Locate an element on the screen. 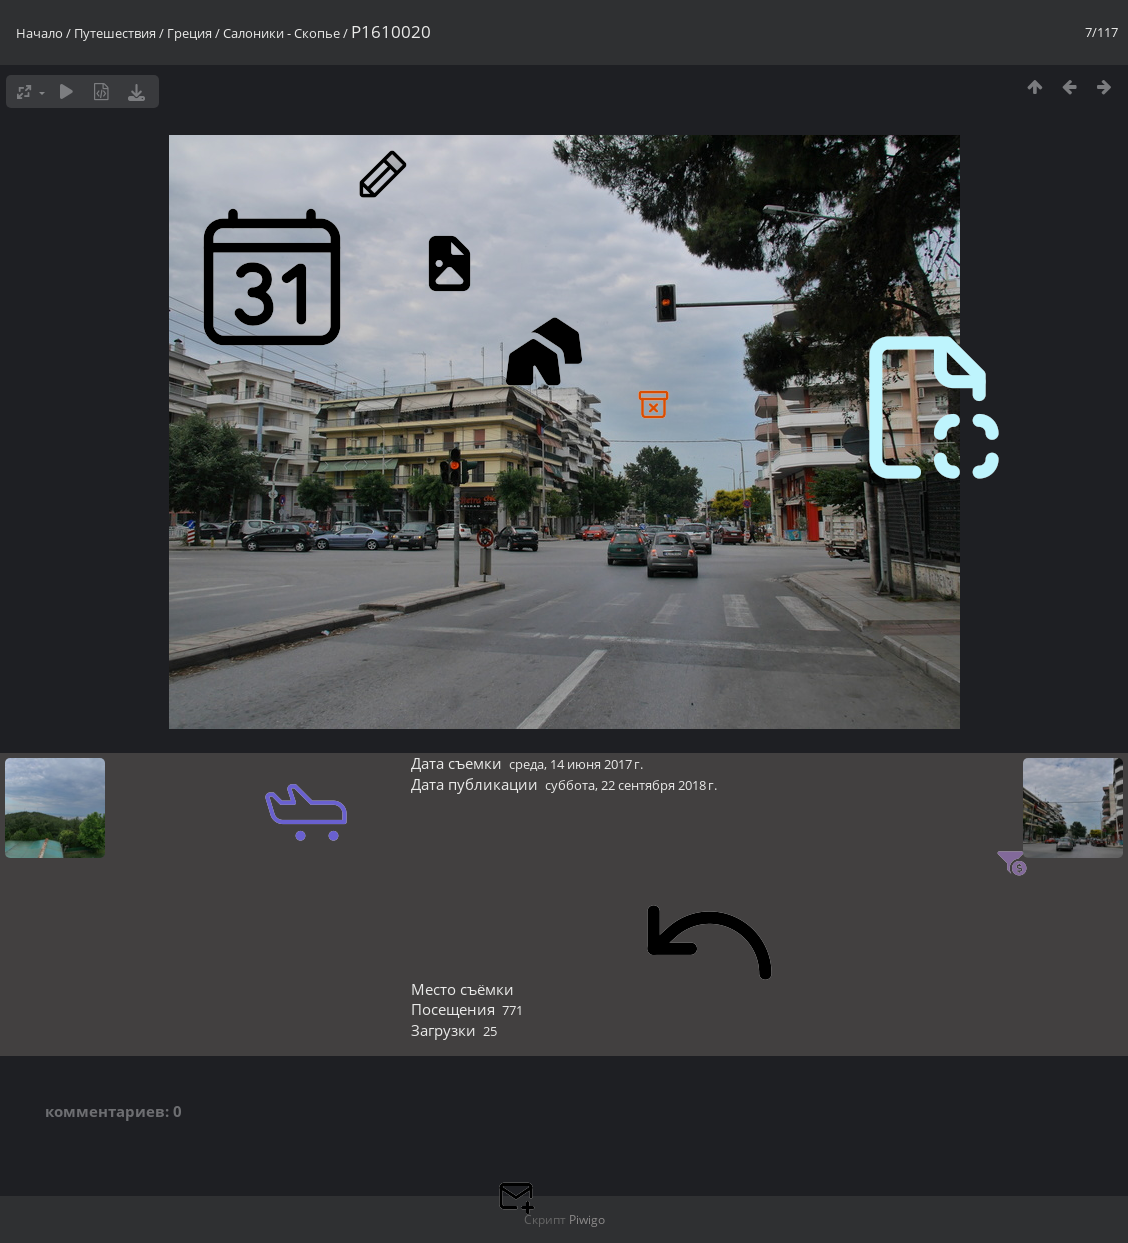  undo the last action is located at coordinates (709, 942).